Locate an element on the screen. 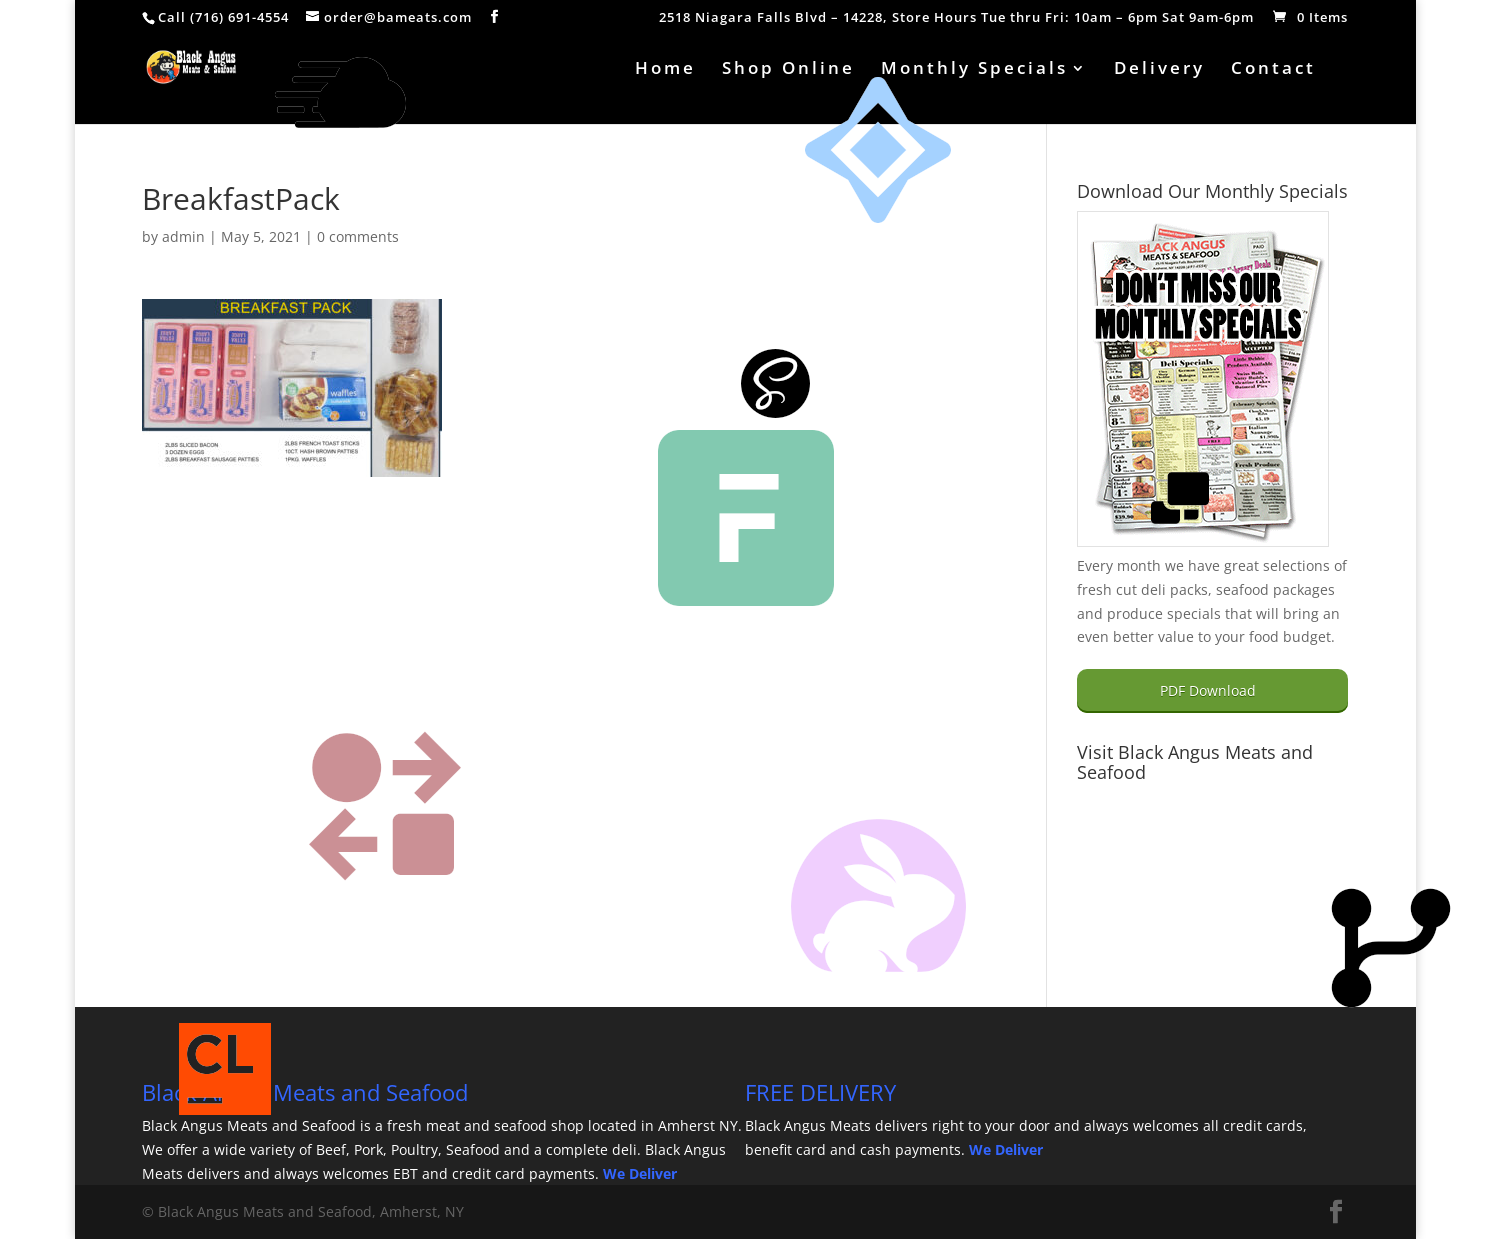 The height and width of the screenshot is (1239, 1490). frappe framework logo is located at coordinates (746, 518).